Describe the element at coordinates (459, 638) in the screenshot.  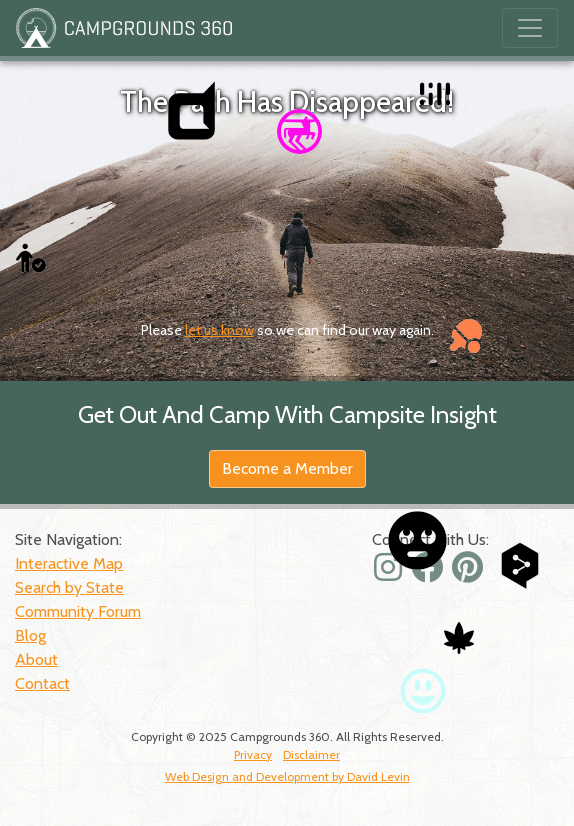
I see `indicates cannabis-related products or content` at that location.